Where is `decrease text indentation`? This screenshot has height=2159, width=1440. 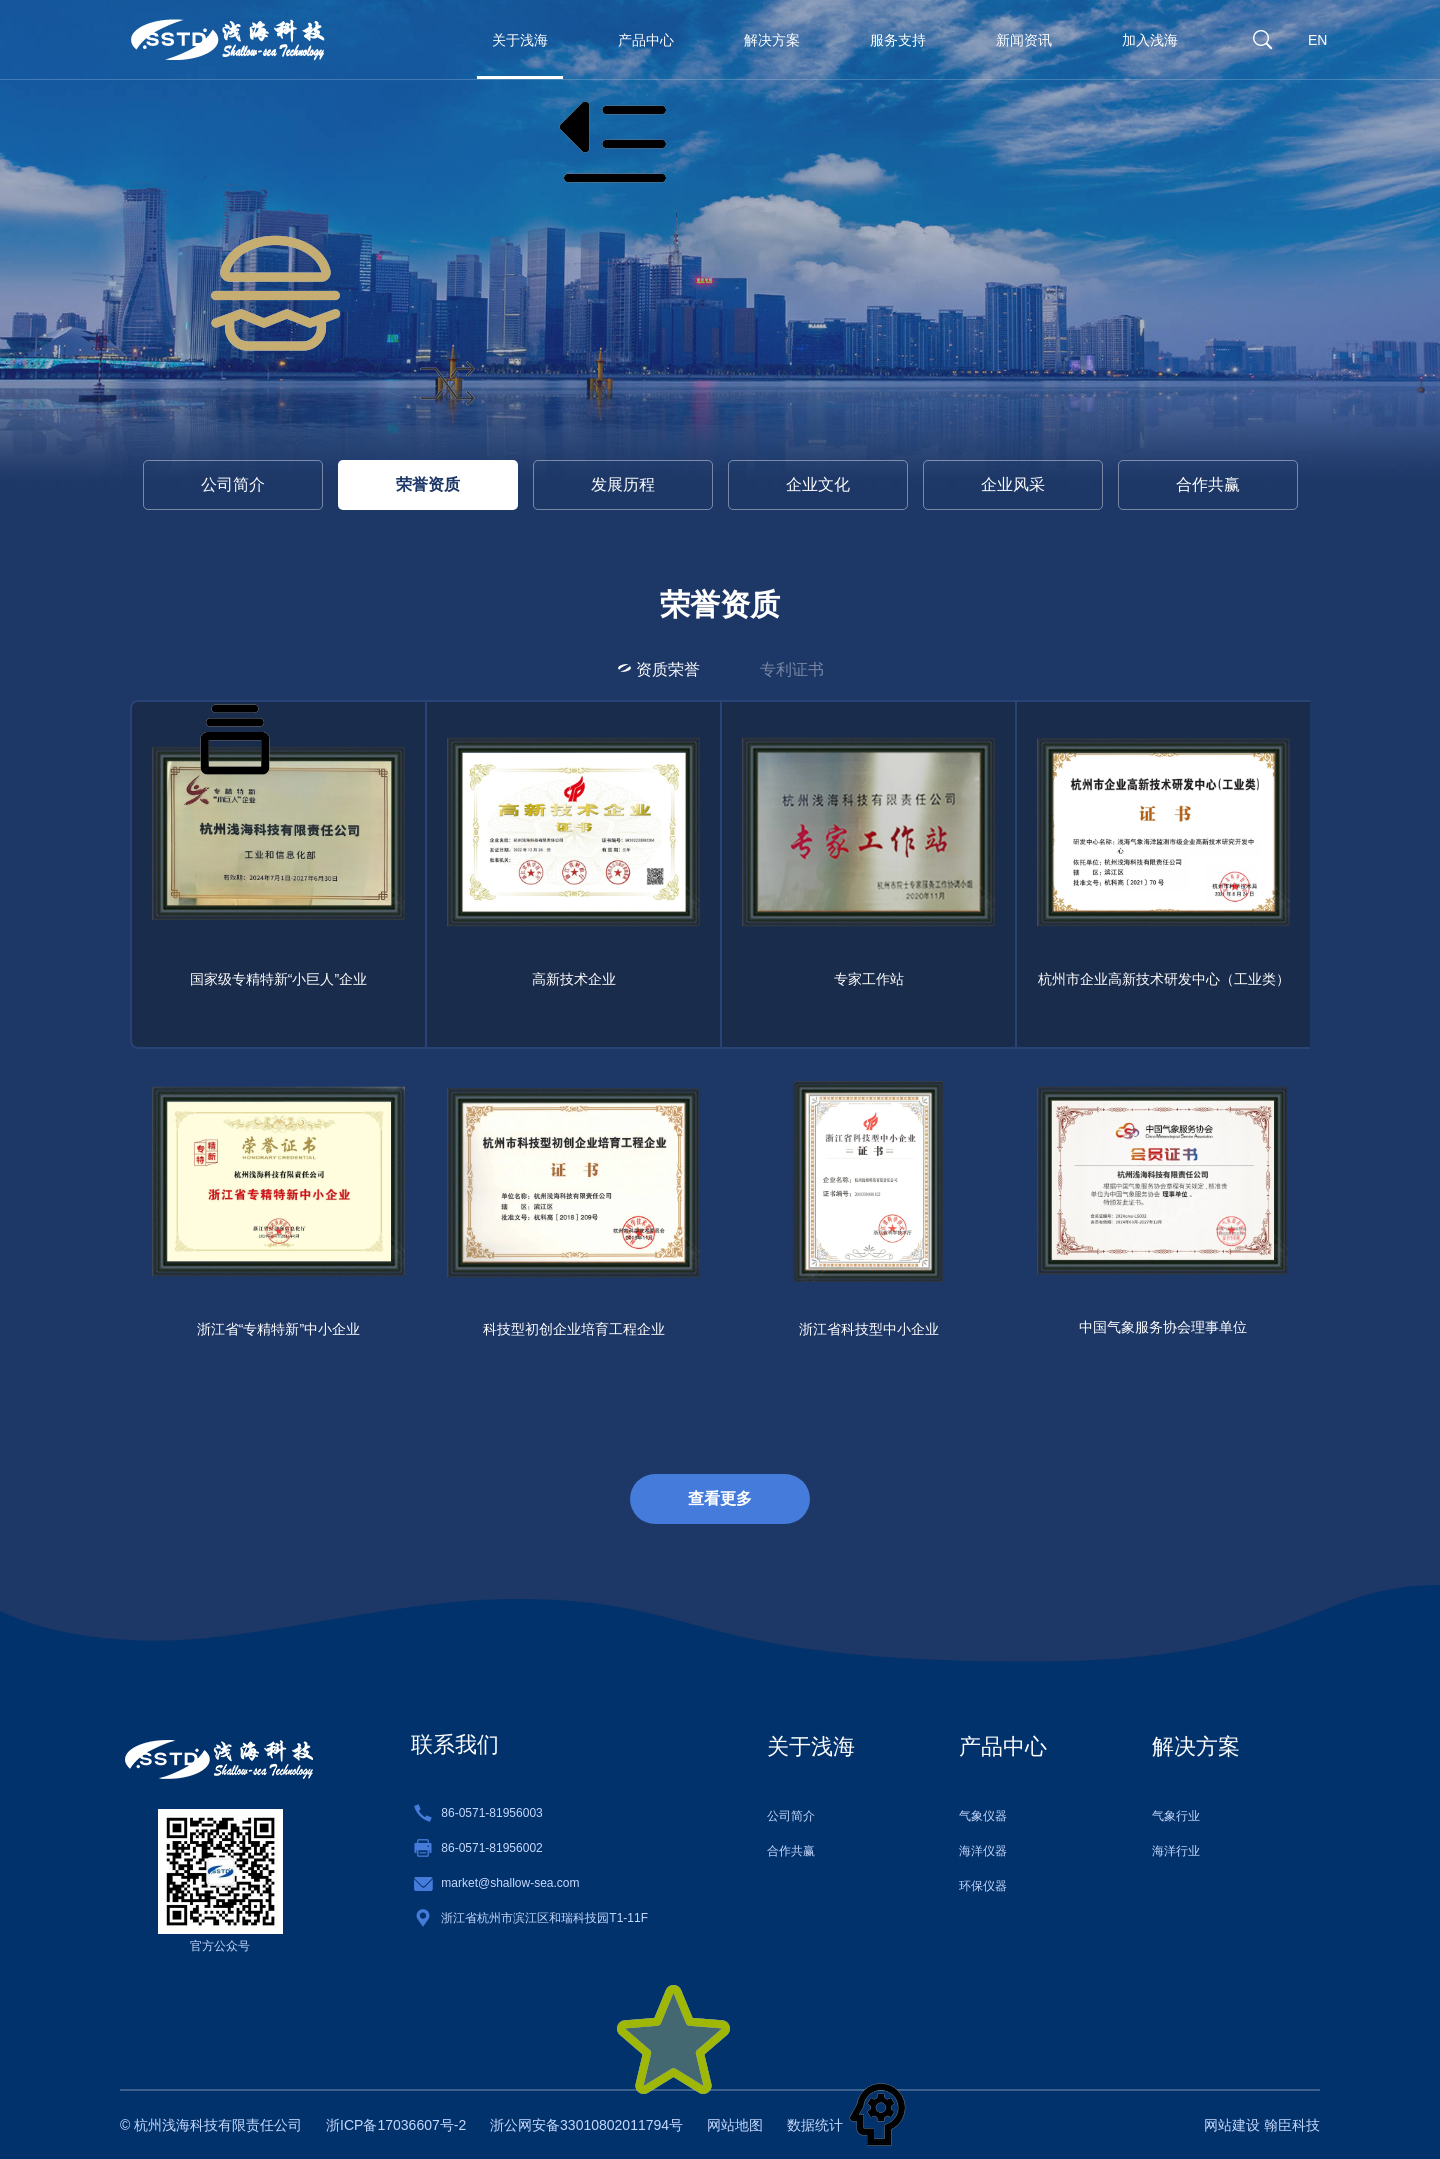
decrease text indentation is located at coordinates (615, 144).